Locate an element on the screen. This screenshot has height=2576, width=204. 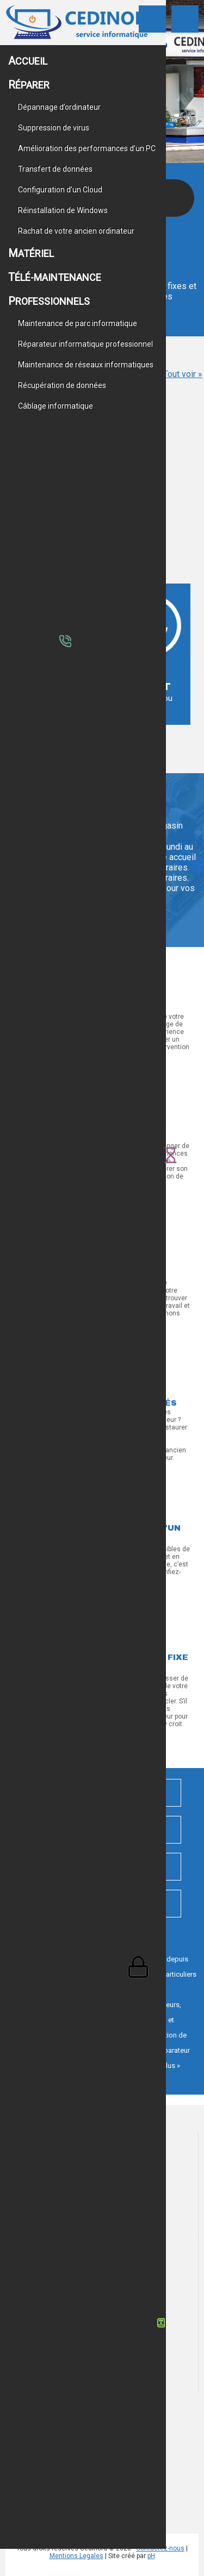
access text formatting options is located at coordinates (161, 2323).